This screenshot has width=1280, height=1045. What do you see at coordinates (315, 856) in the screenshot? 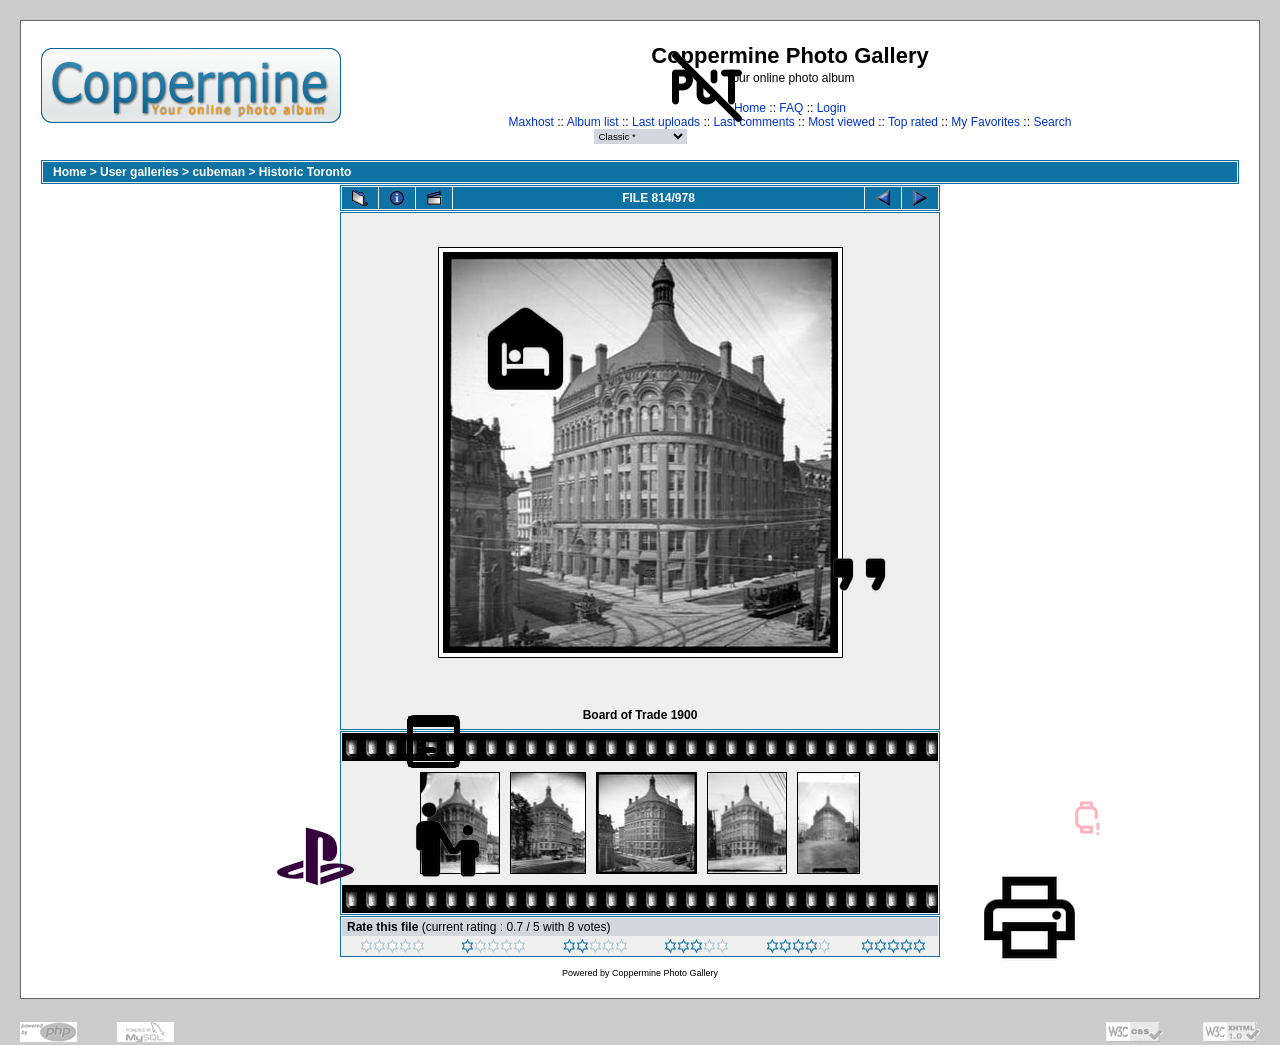
I see `playstation app or service` at bounding box center [315, 856].